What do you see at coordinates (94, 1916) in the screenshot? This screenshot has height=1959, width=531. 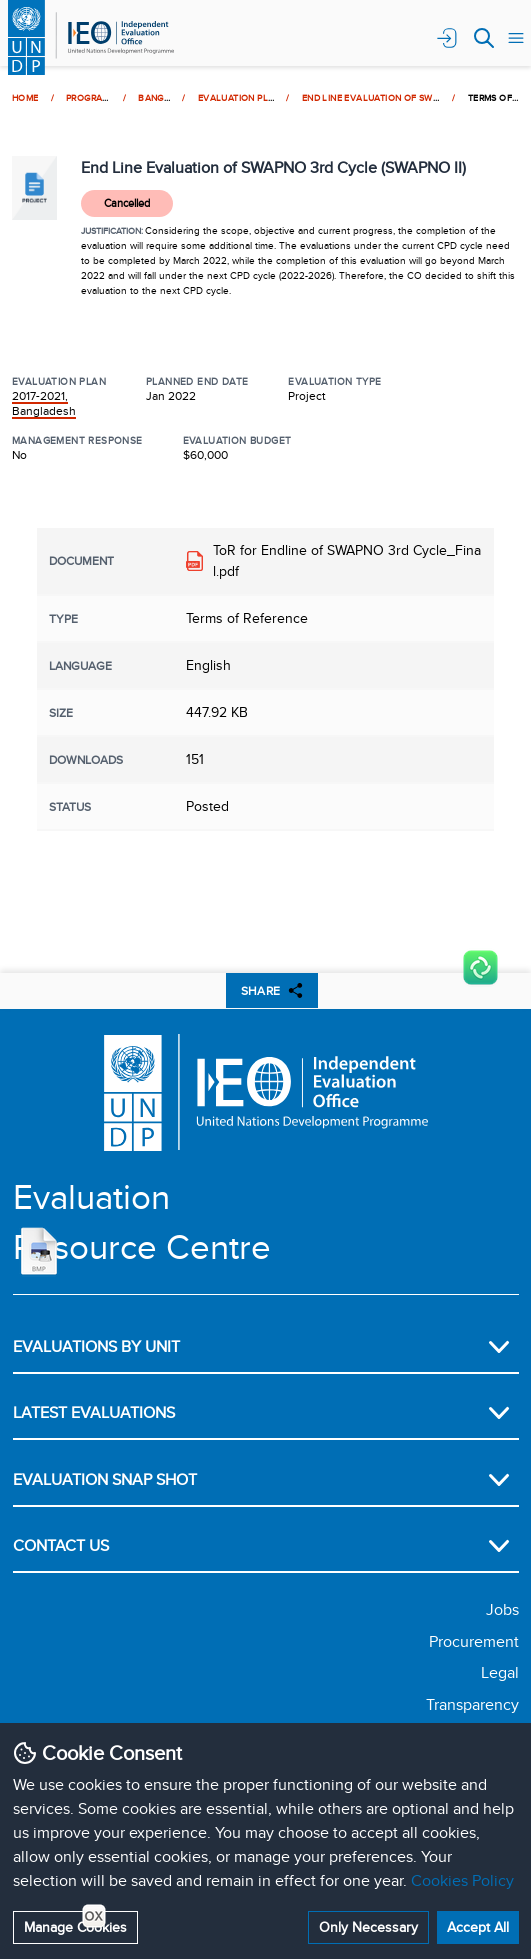 I see `launch the OX app` at bounding box center [94, 1916].